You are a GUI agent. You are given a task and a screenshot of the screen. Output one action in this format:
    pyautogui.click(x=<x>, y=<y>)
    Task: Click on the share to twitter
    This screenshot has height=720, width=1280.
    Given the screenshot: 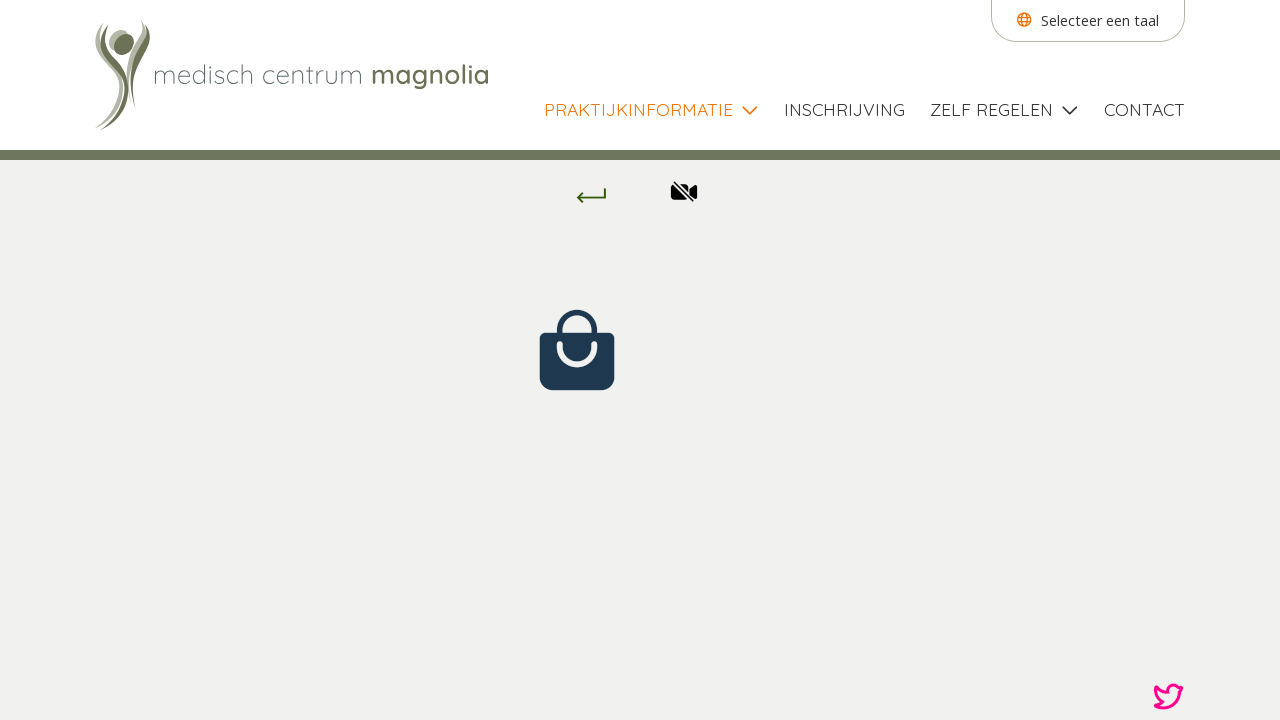 What is the action you would take?
    pyautogui.click(x=1168, y=696)
    